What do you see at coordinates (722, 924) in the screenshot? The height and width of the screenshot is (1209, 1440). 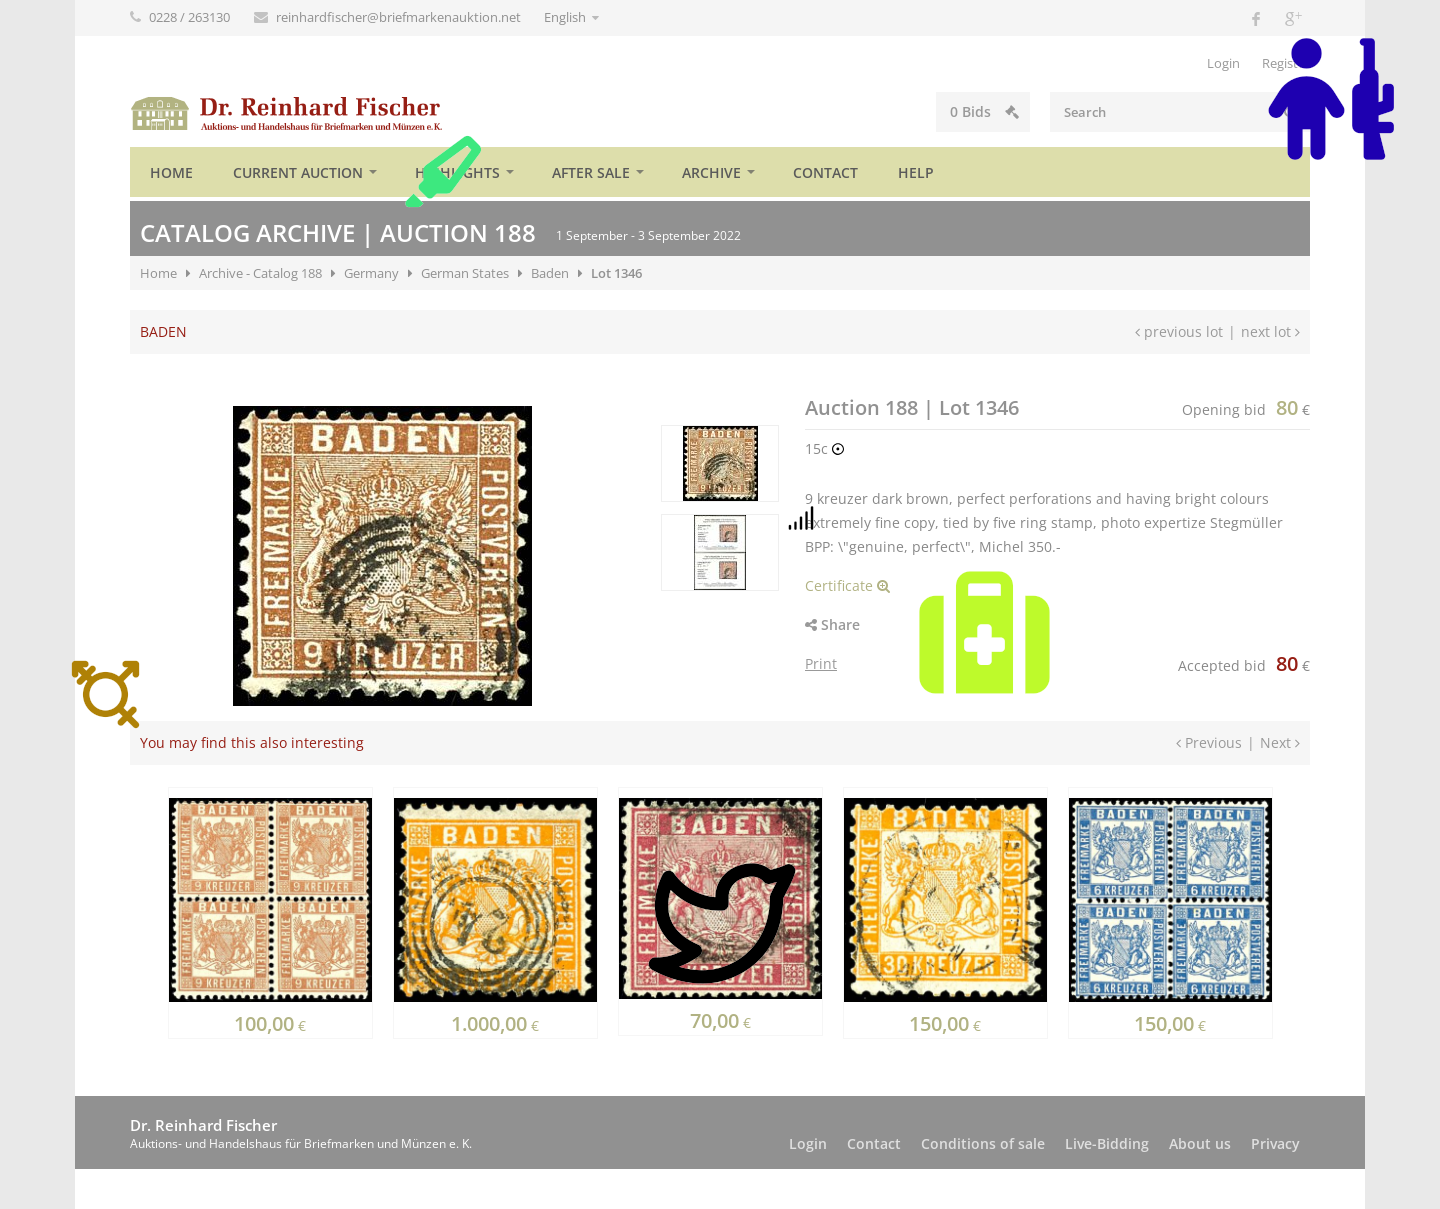 I see `share to twitter` at bounding box center [722, 924].